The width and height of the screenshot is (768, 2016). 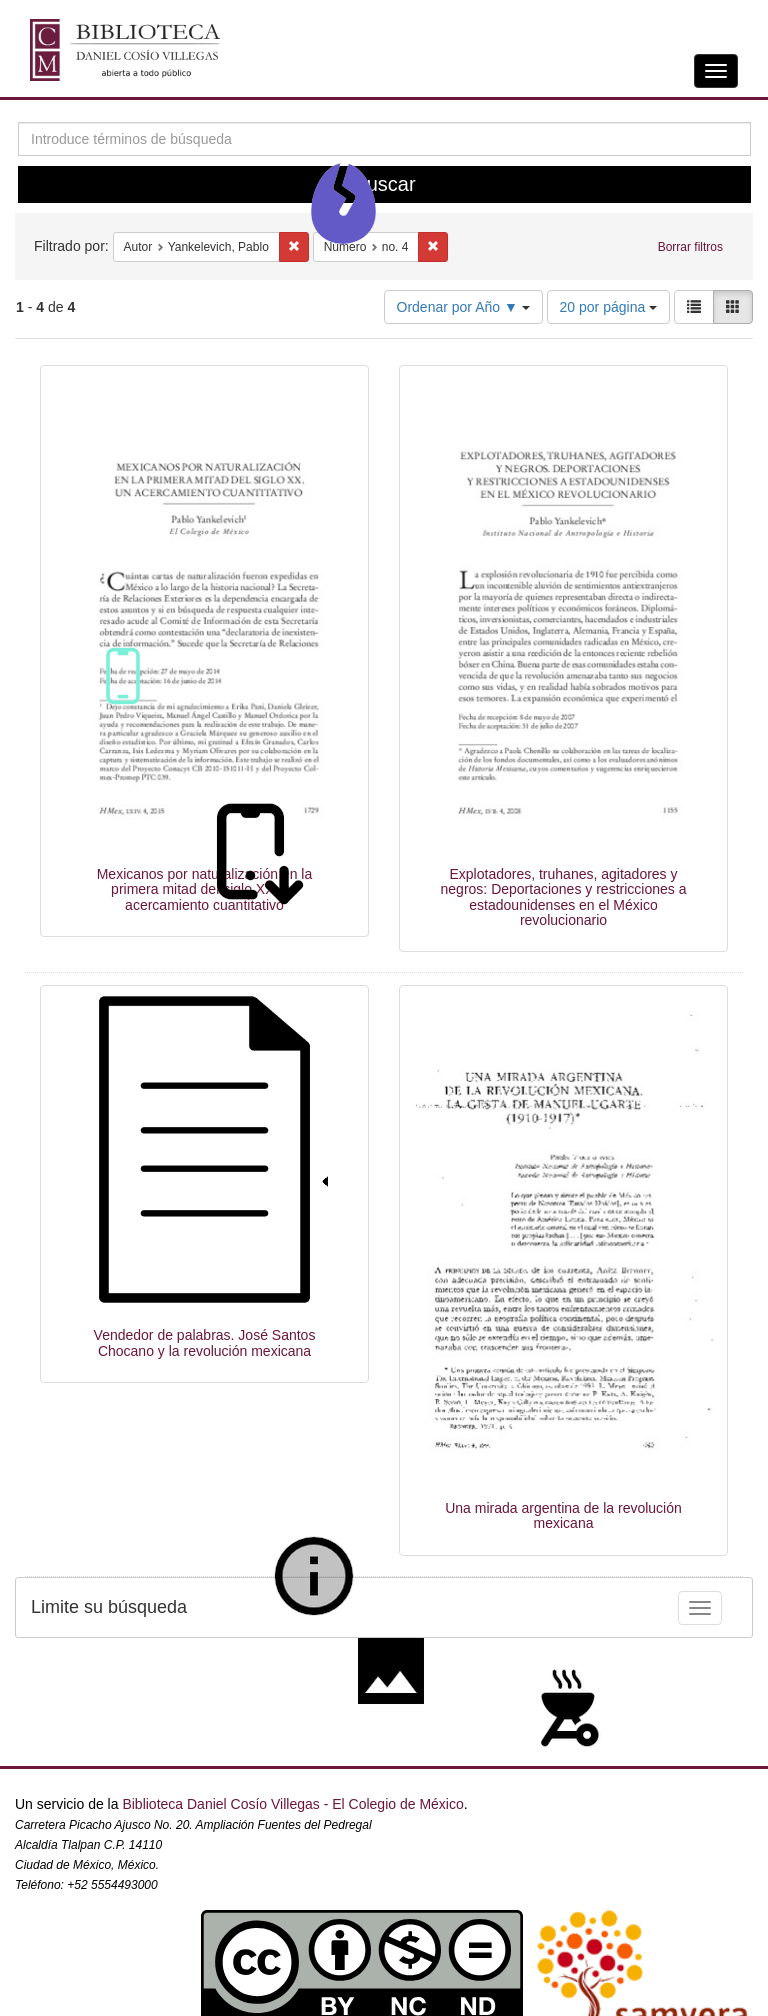 I want to click on access mobile device settings, so click(x=123, y=676).